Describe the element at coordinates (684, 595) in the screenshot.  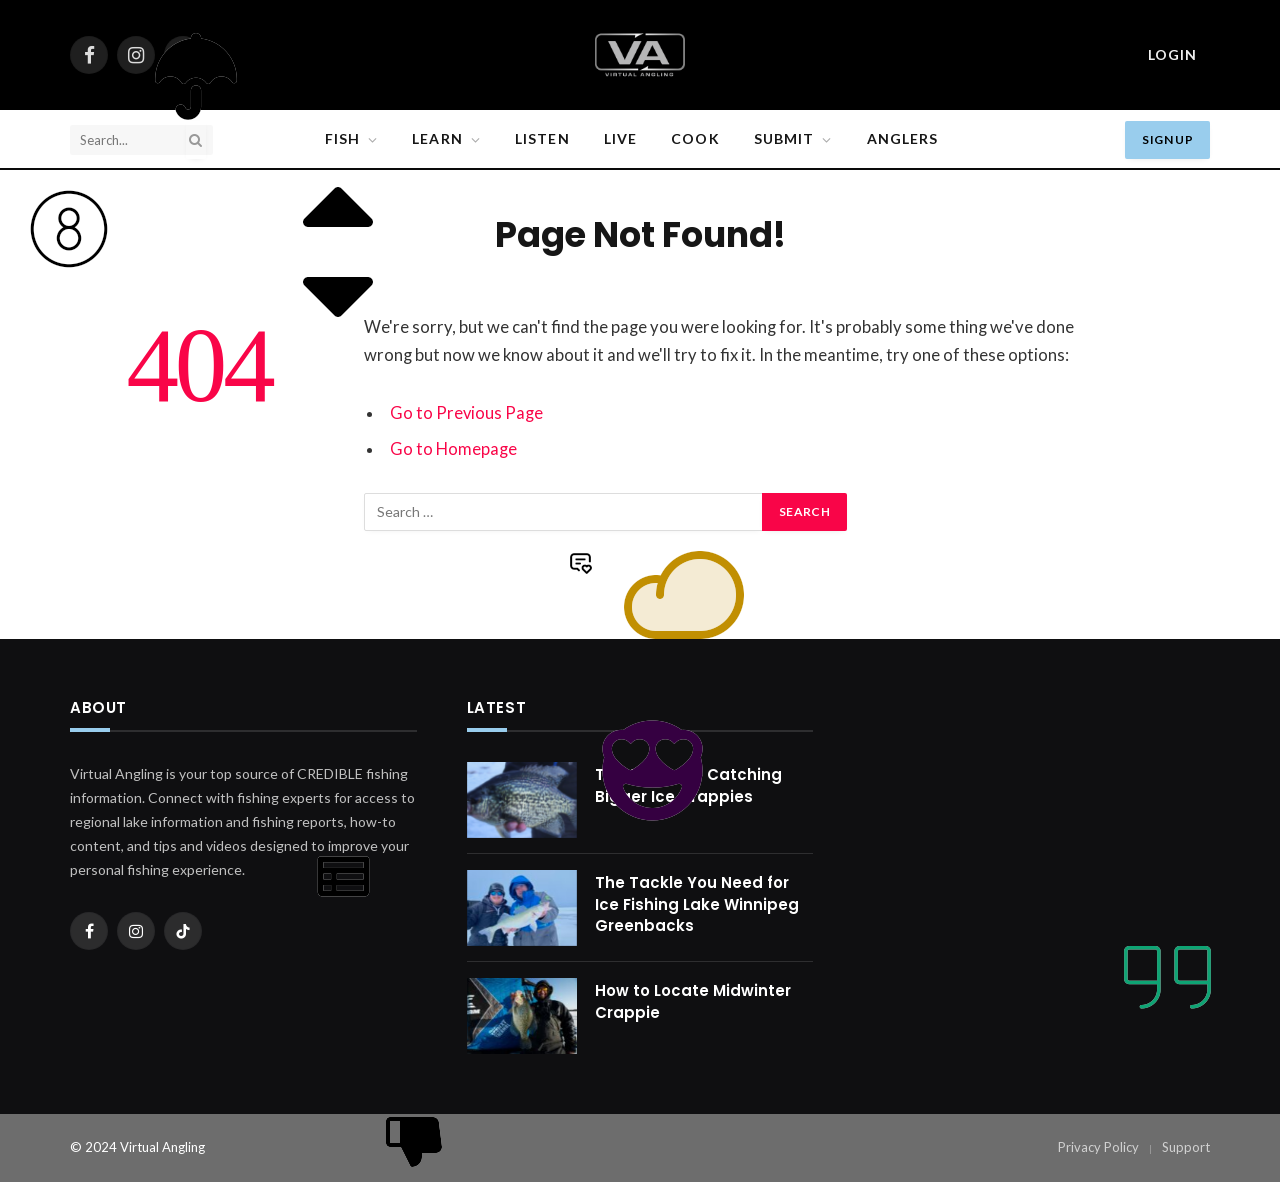
I see `access cloud storage` at that location.